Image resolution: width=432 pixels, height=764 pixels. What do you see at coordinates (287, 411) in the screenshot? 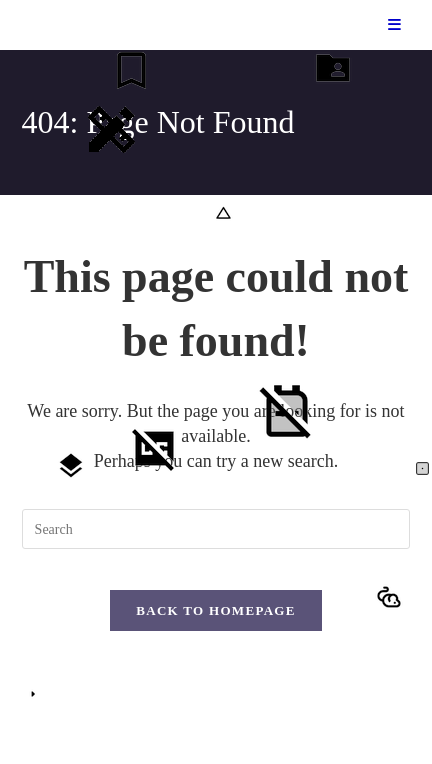
I see `no backpacks allowed` at bounding box center [287, 411].